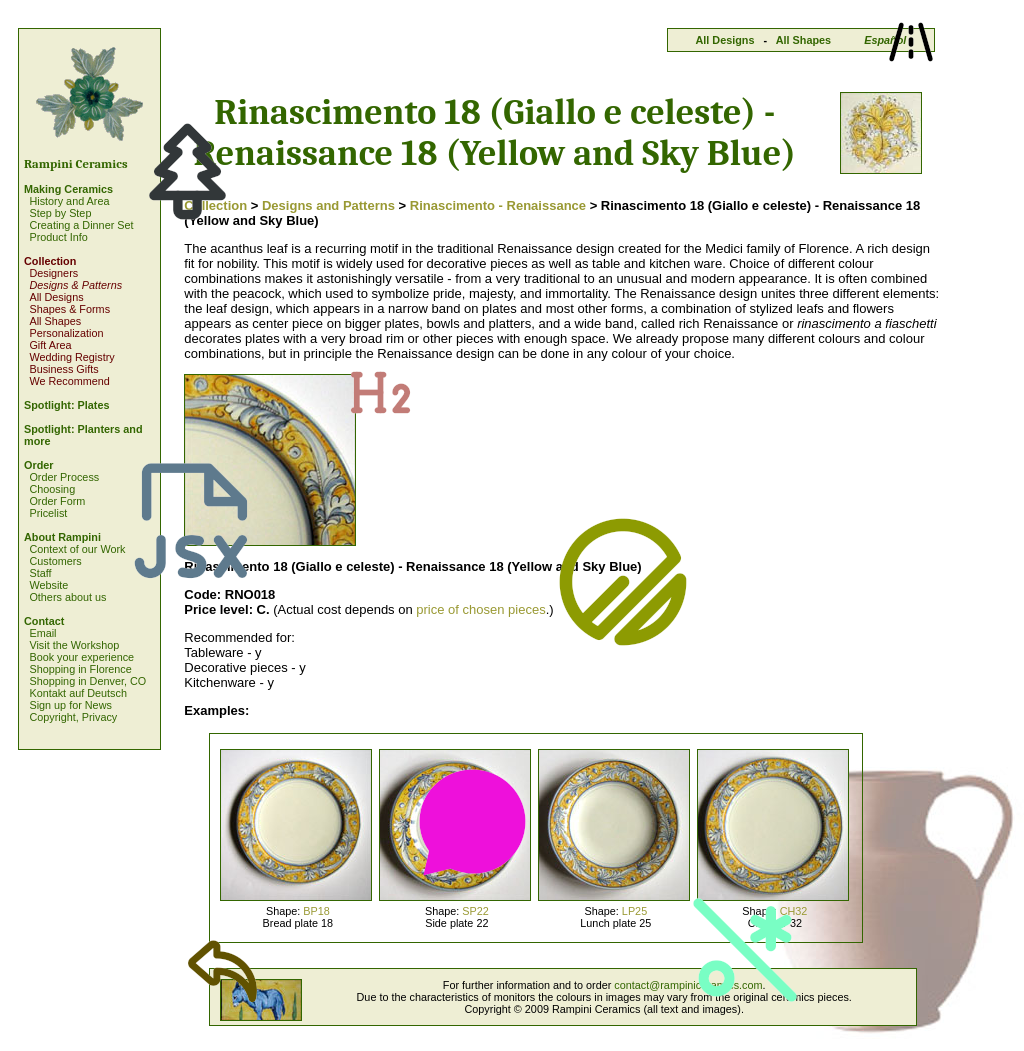 This screenshot has width=1024, height=1051. What do you see at coordinates (472, 822) in the screenshot?
I see `open chat or messaging` at bounding box center [472, 822].